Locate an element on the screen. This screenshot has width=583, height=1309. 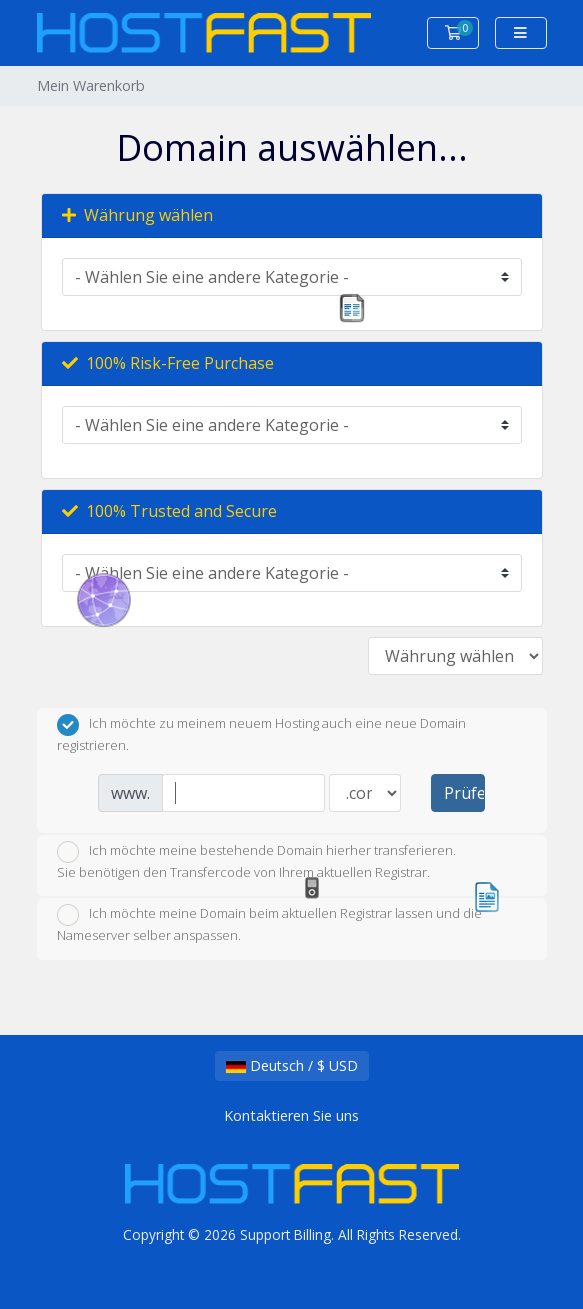
open an opendocument master document file is located at coordinates (352, 308).